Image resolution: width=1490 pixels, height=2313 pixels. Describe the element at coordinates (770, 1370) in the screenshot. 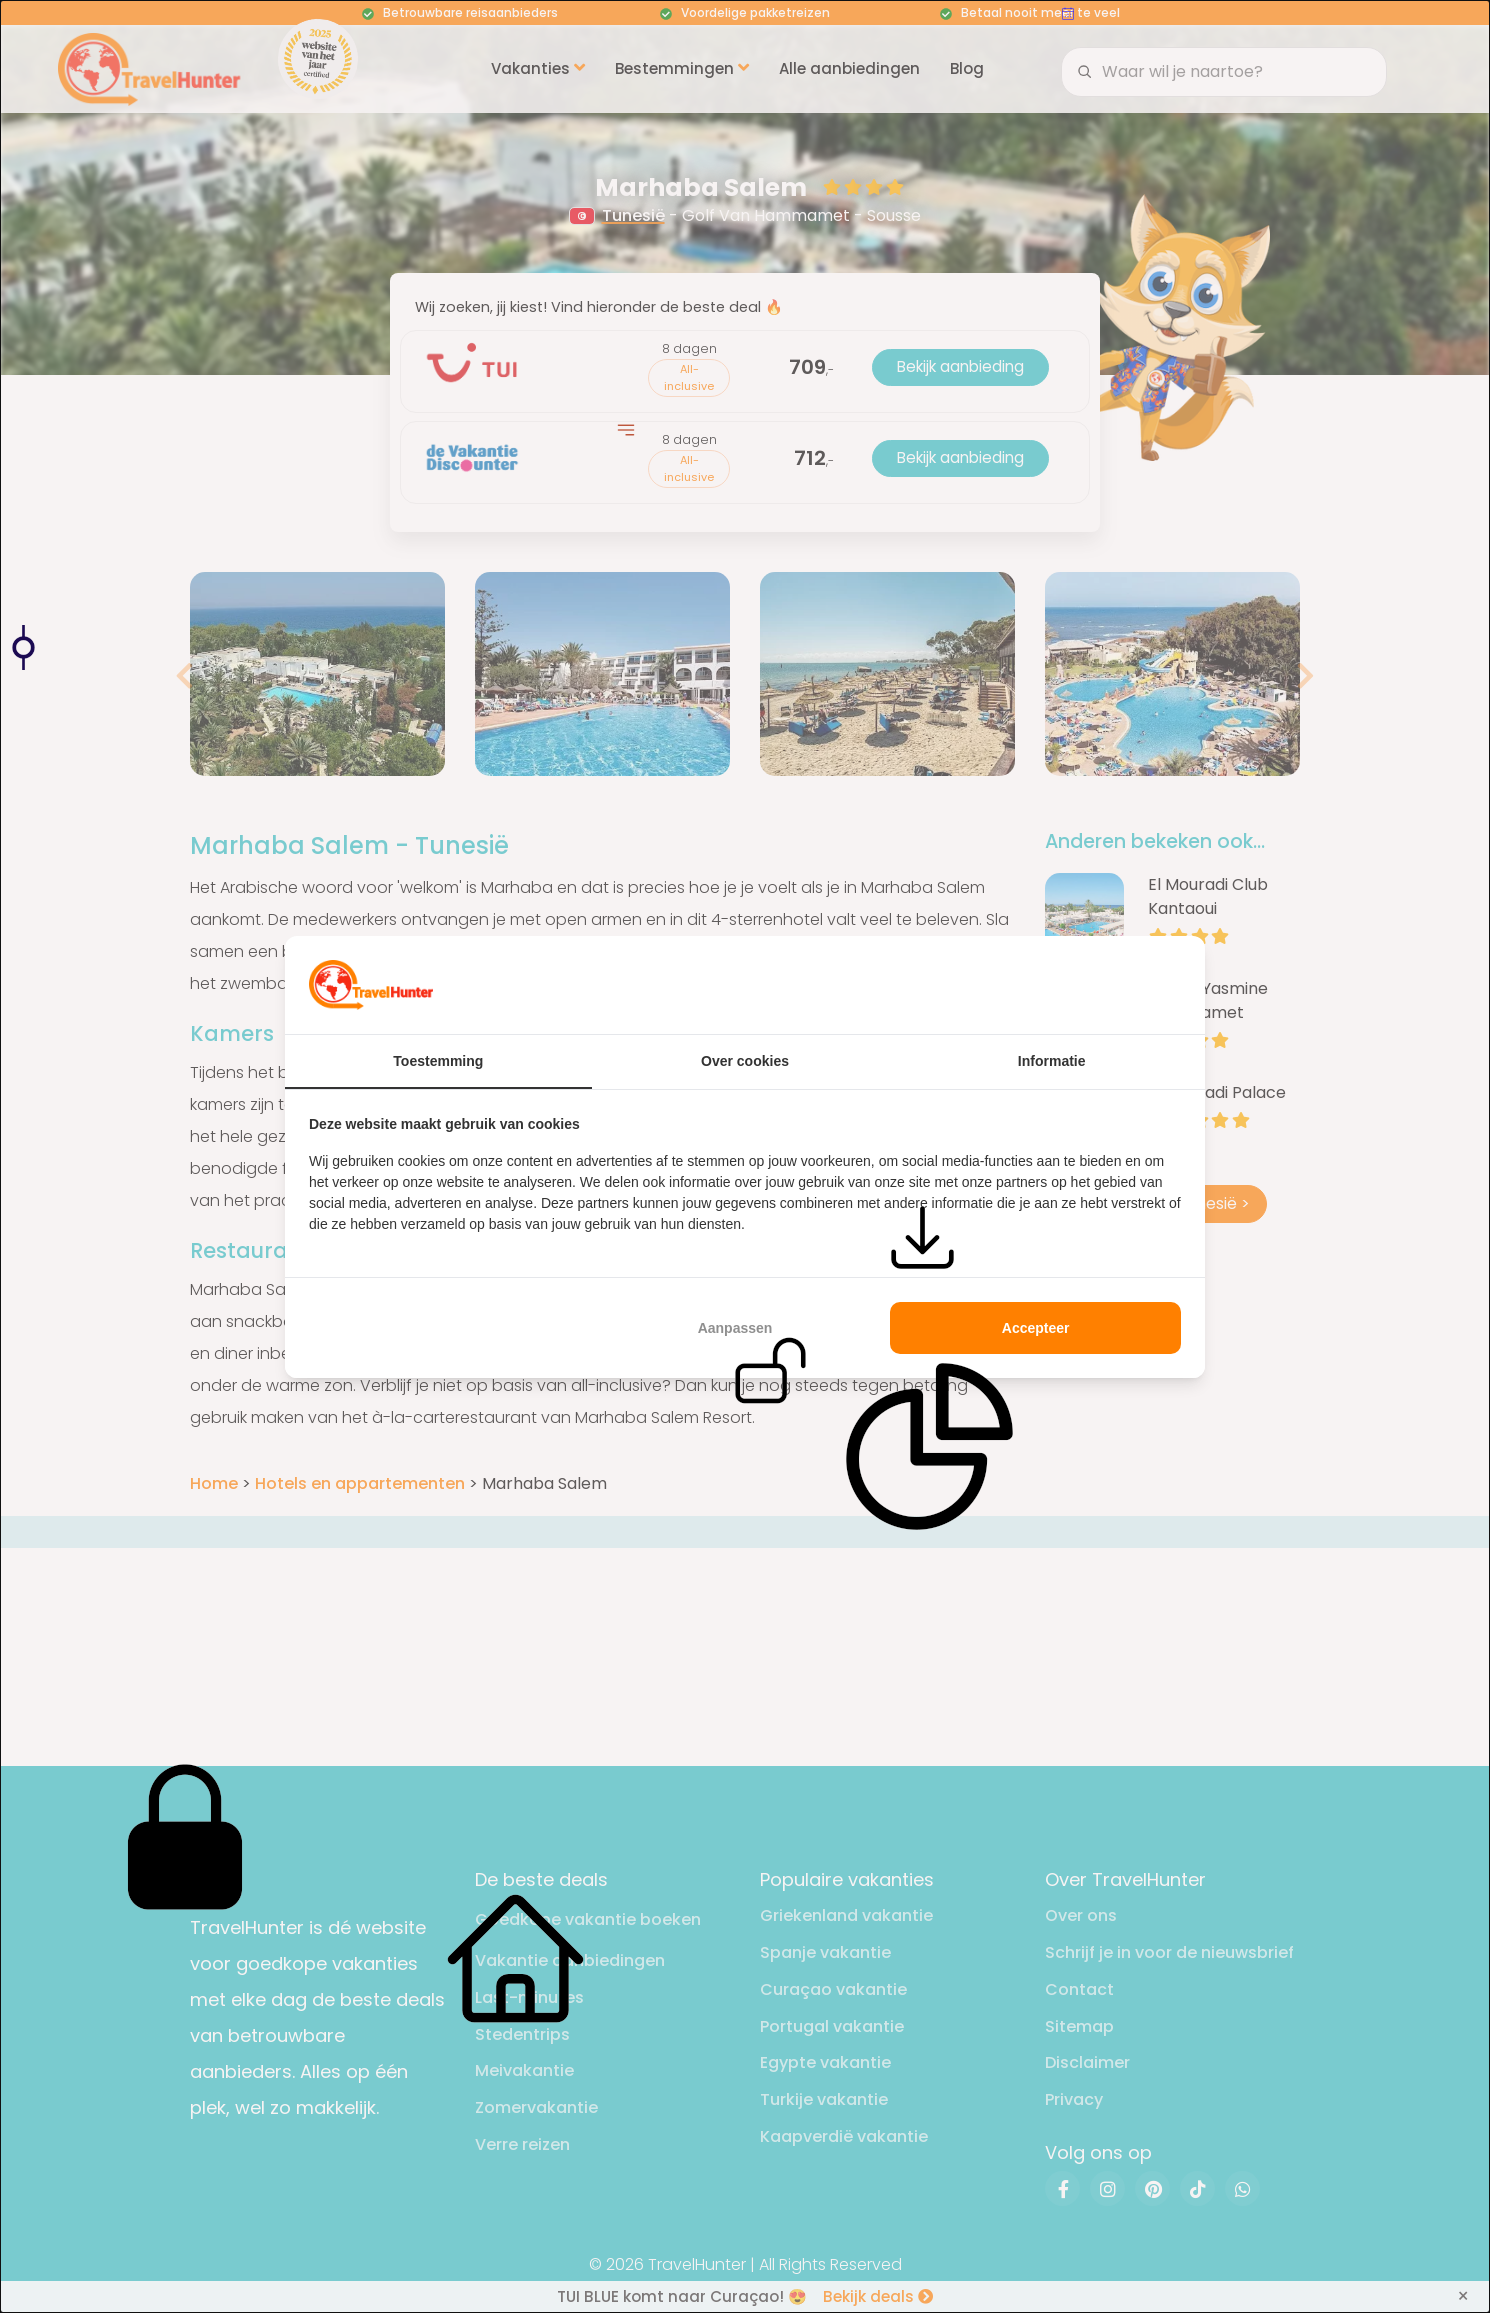

I see `unlocked or unsecured state` at that location.